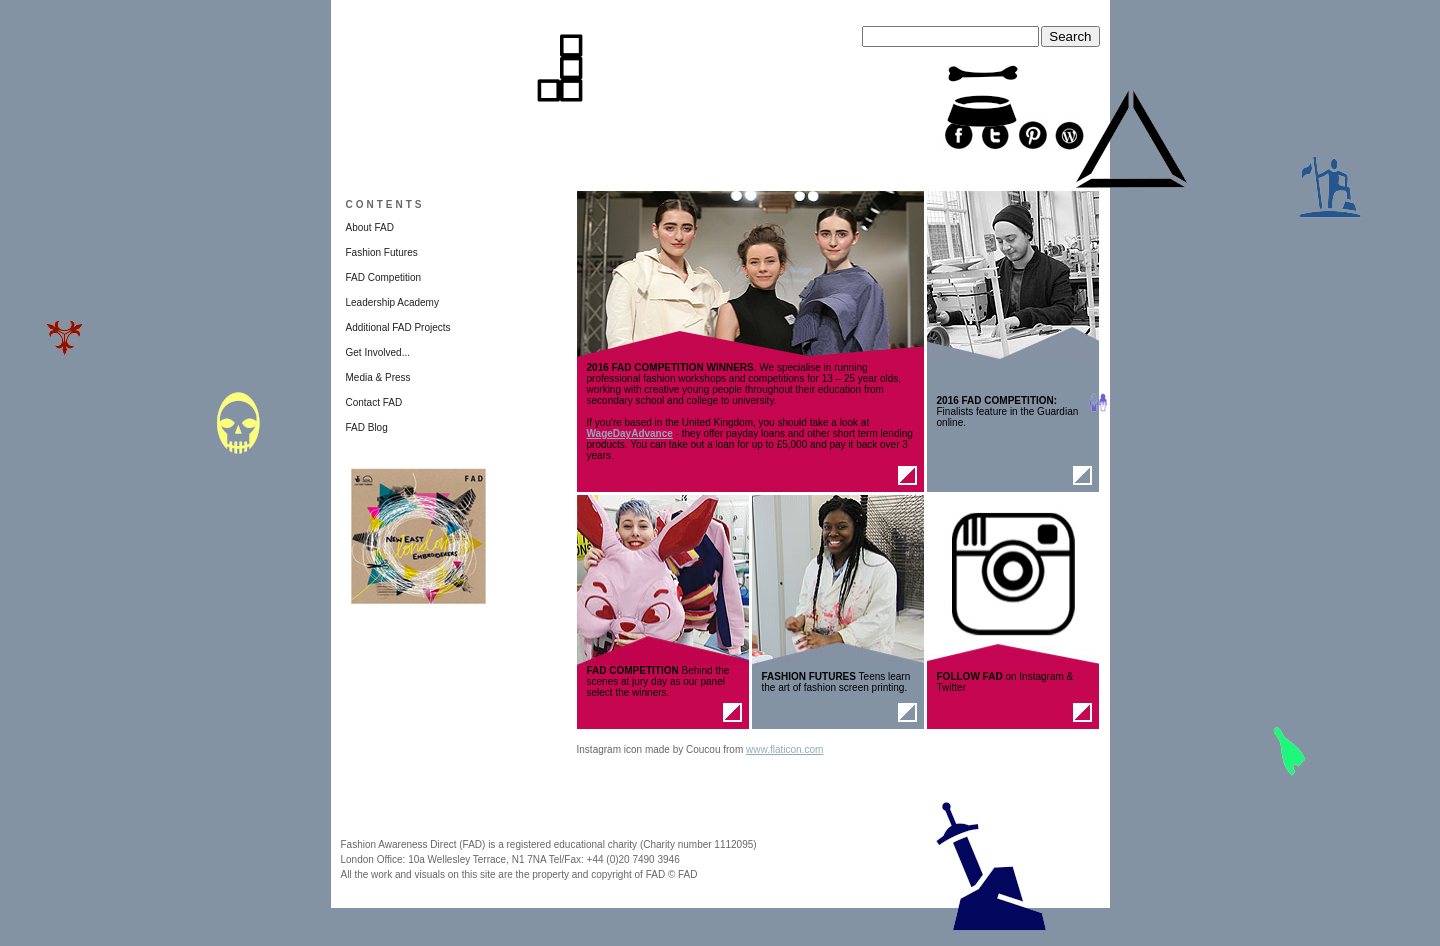  I want to click on represents a tetris J-block piece, so click(560, 68).